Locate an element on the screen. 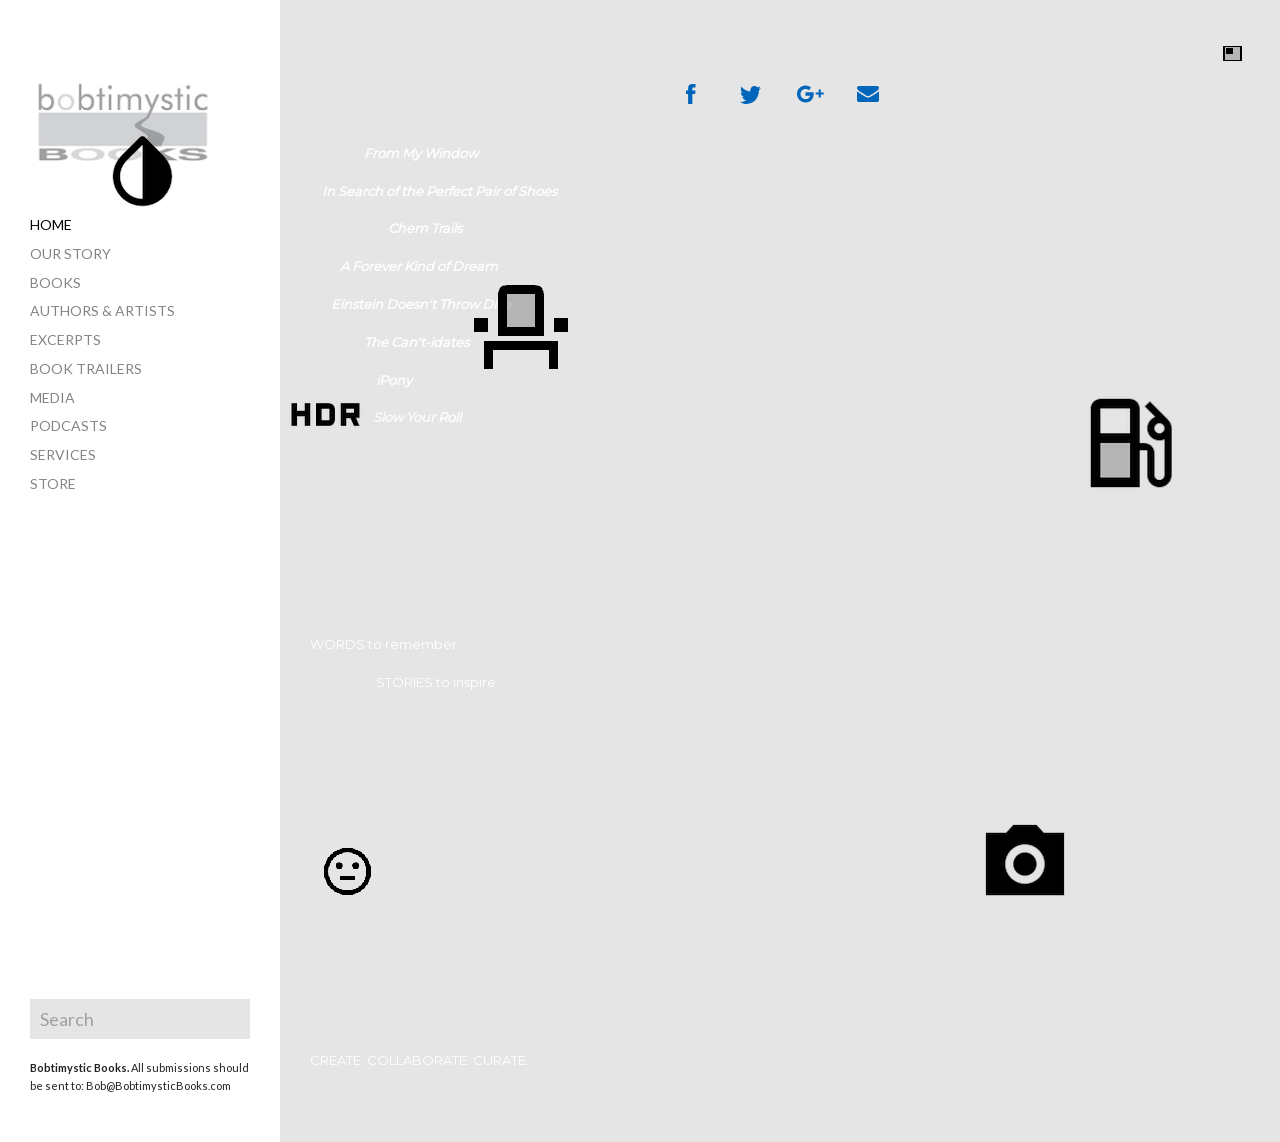  find nearby gas stations is located at coordinates (1130, 443).